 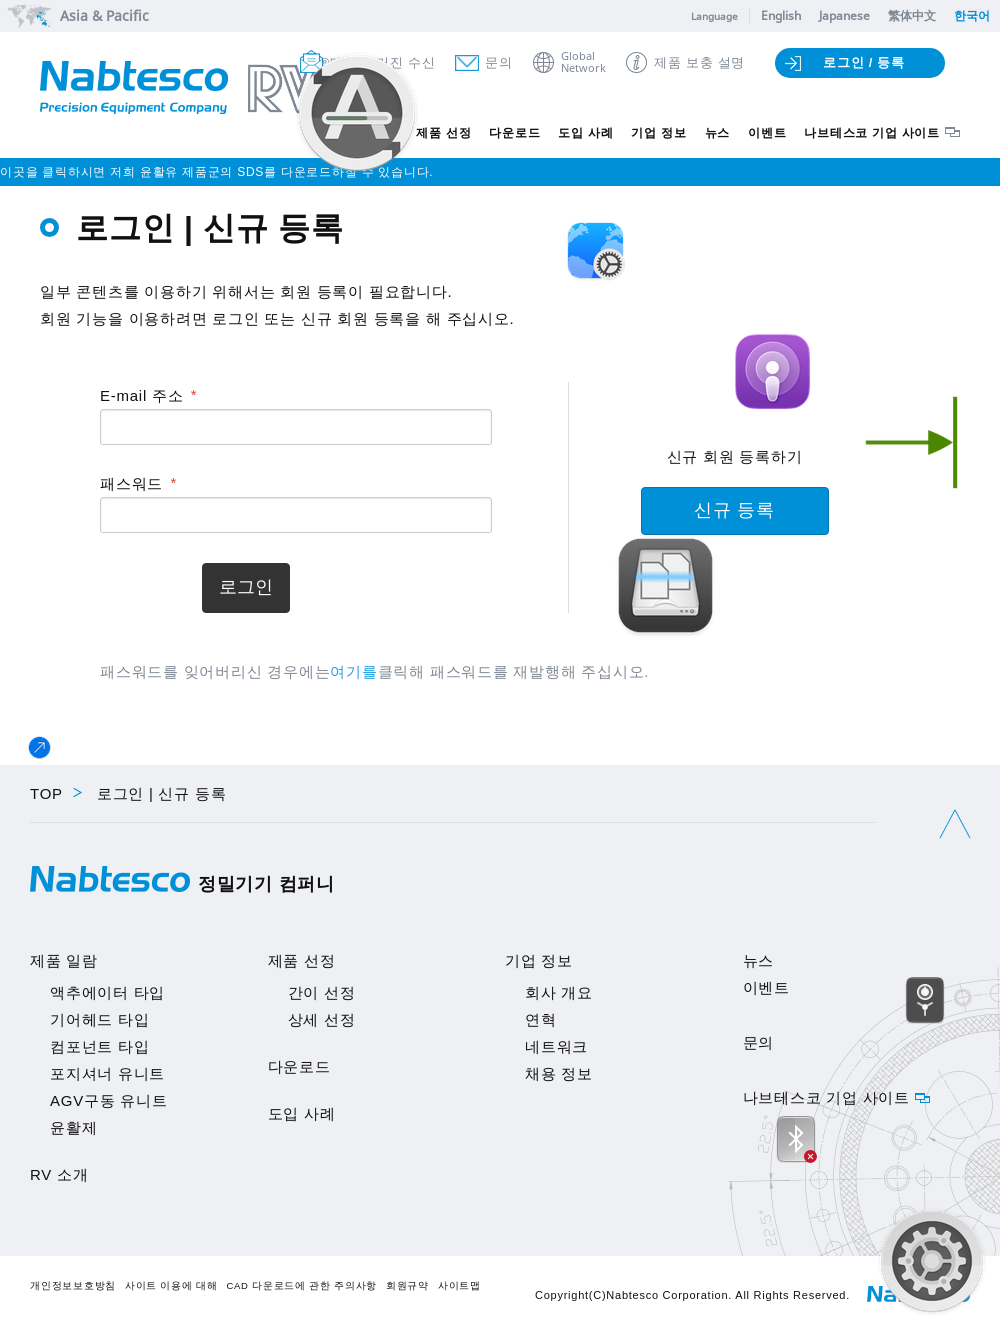 What do you see at coordinates (772, 371) in the screenshot?
I see `open the apple podcasts app` at bounding box center [772, 371].